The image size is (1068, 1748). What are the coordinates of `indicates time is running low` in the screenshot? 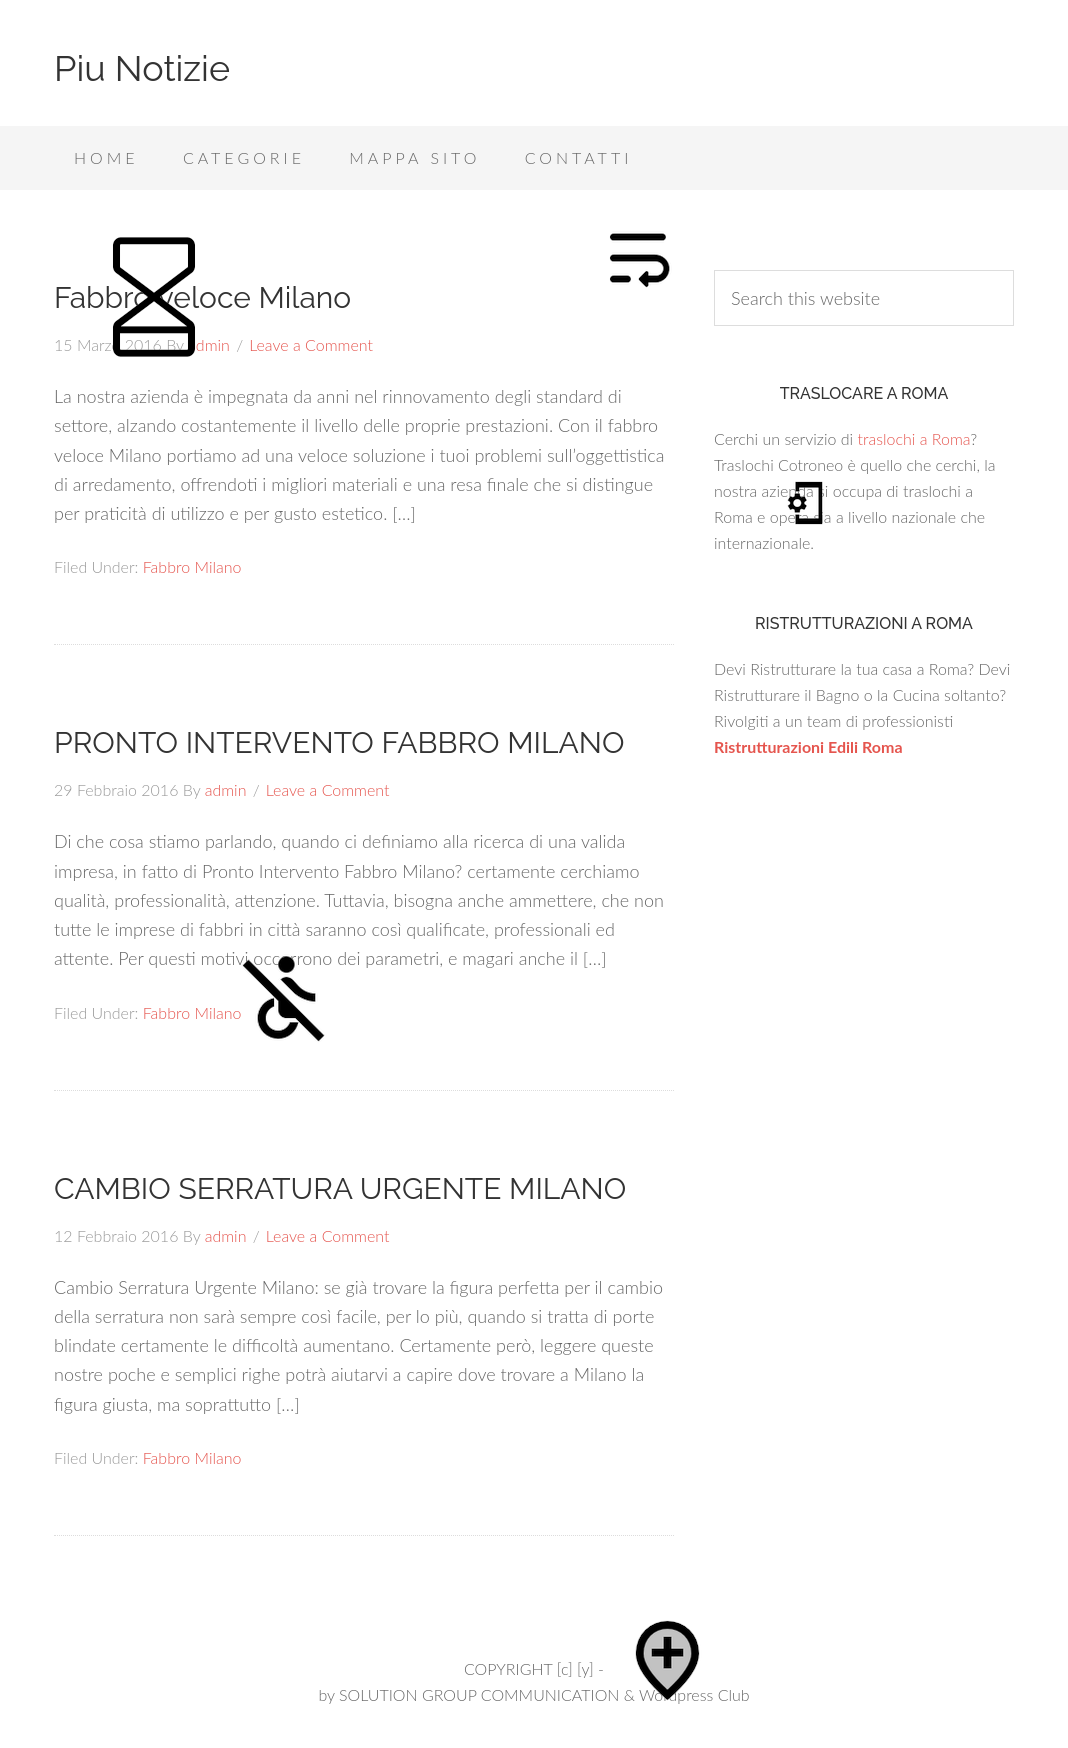 It's located at (154, 297).